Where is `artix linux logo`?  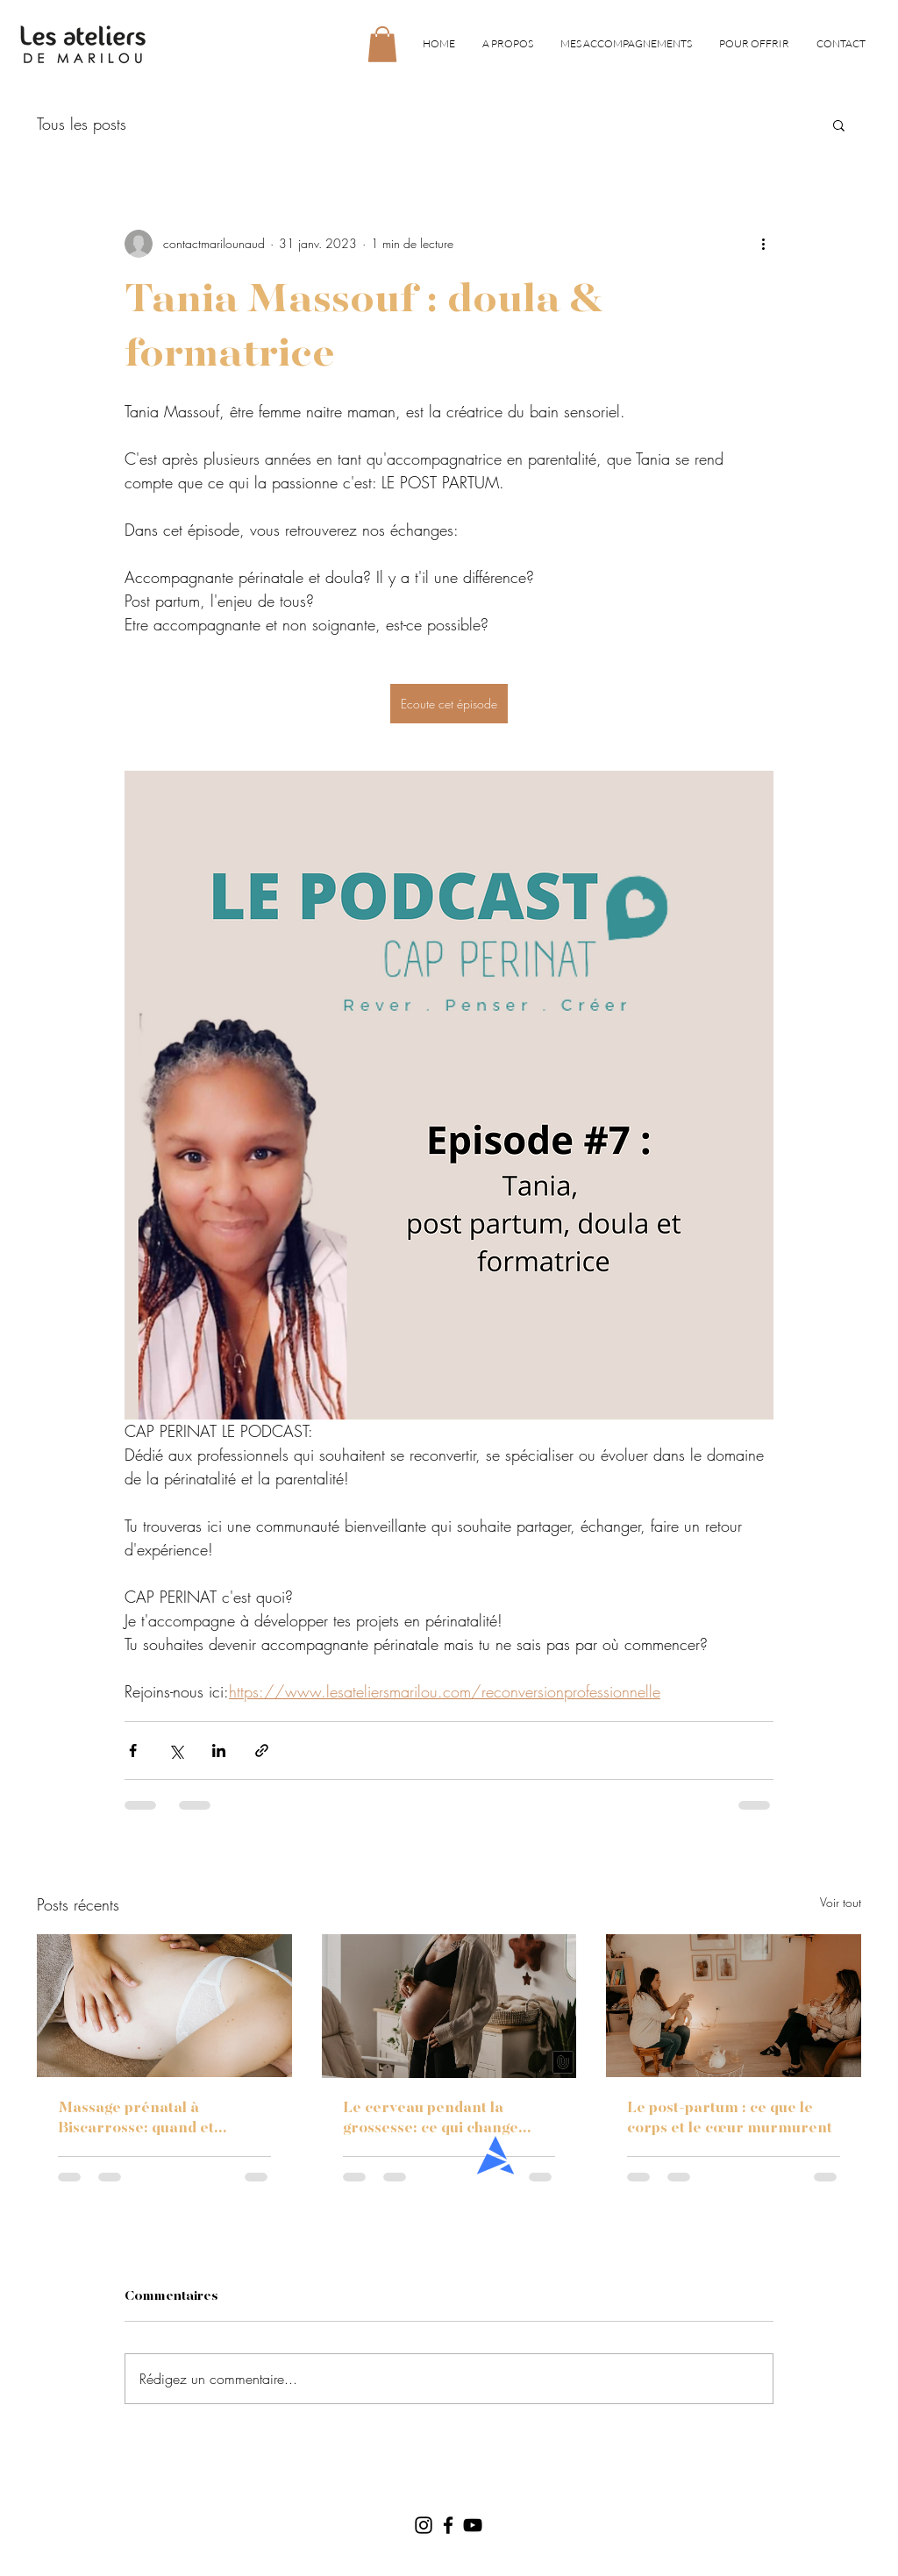
artix linux logo is located at coordinates (495, 2155).